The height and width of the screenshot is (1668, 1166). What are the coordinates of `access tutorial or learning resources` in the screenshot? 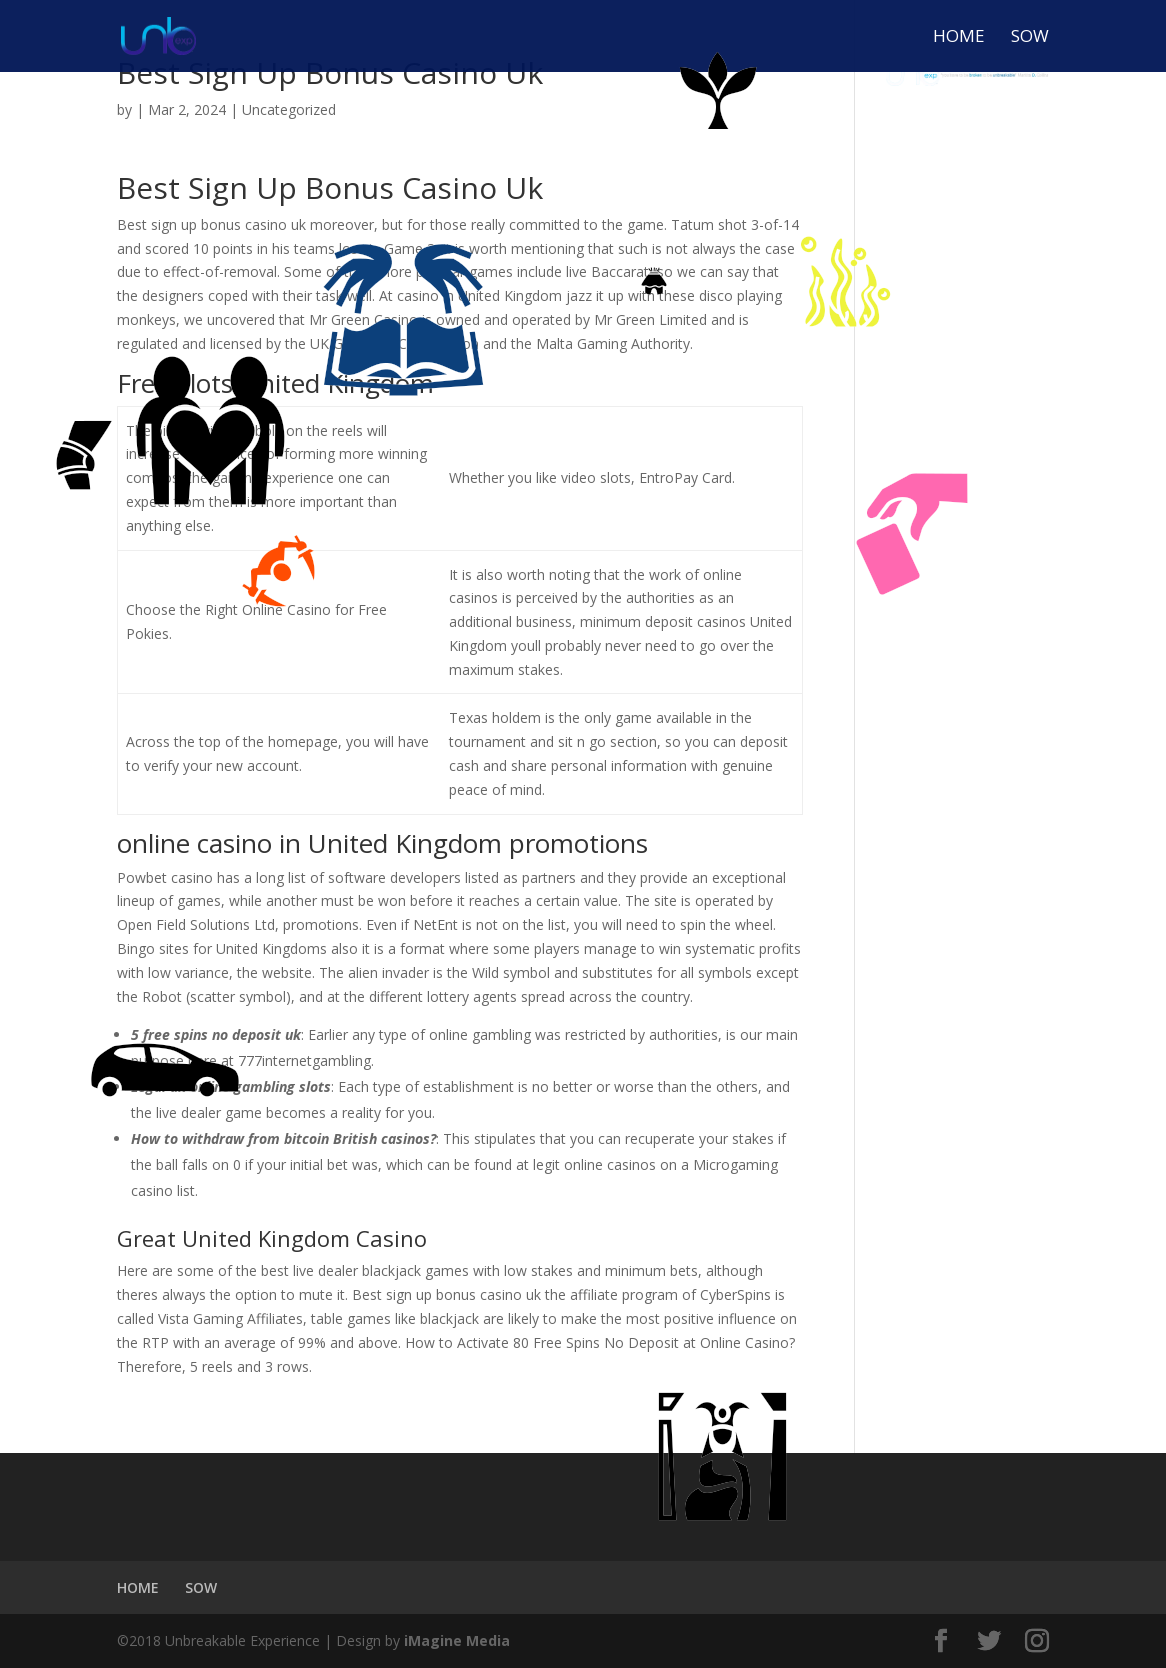 It's located at (403, 324).